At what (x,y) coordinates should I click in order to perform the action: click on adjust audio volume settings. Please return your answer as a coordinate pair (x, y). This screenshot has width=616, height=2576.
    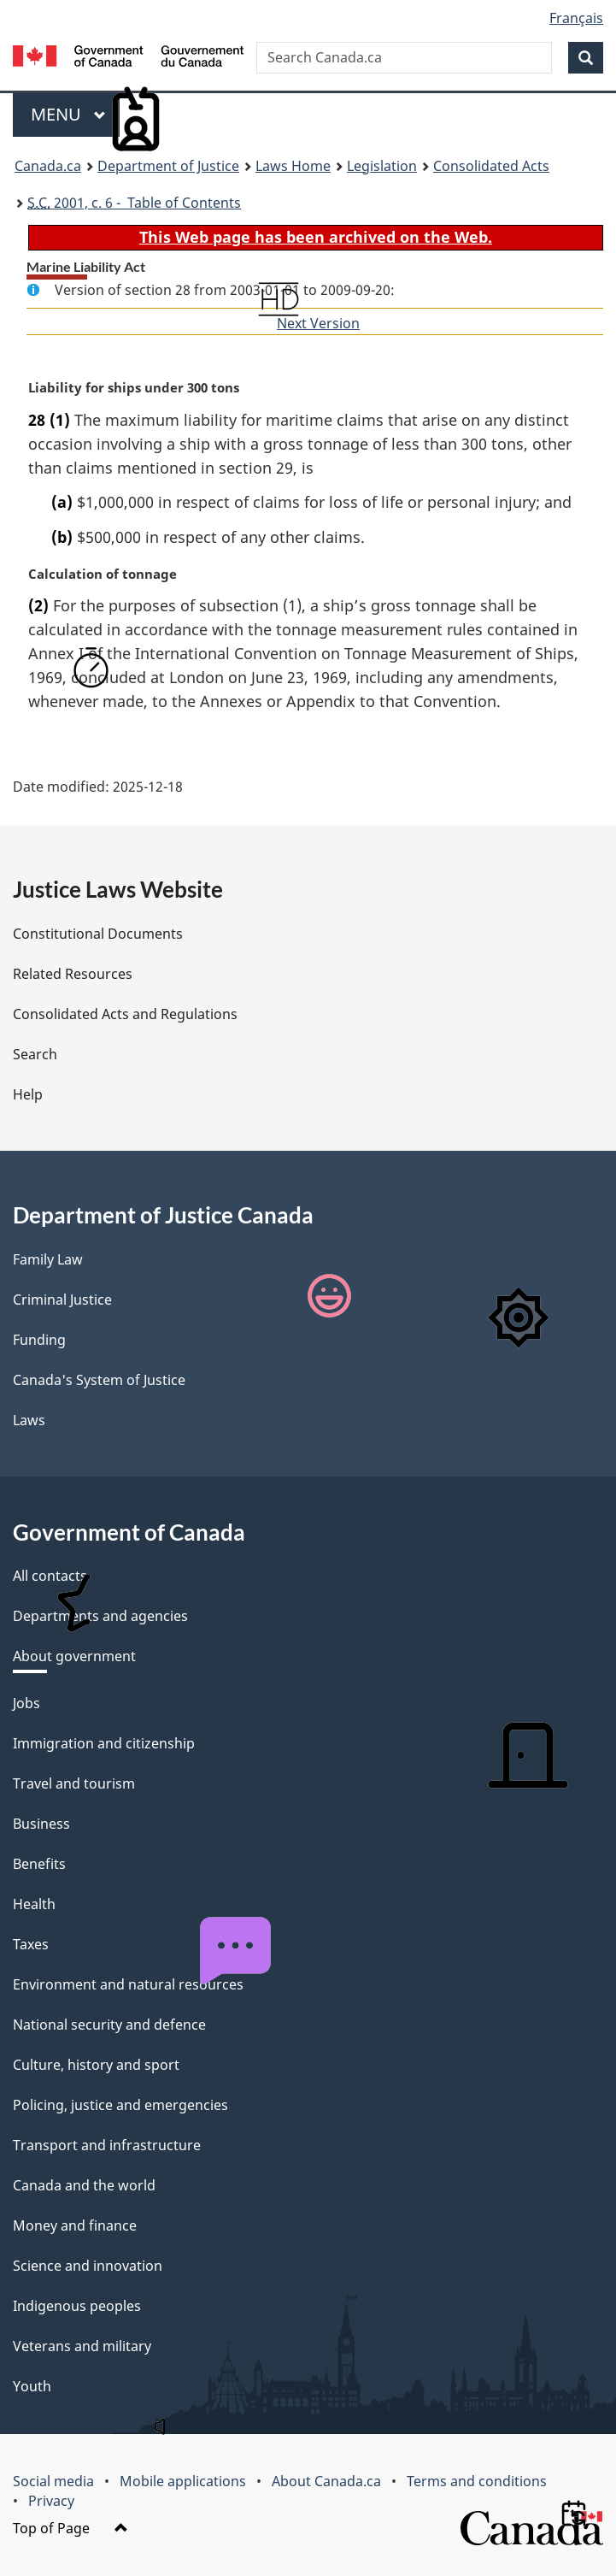
    Looking at the image, I should click on (165, 2426).